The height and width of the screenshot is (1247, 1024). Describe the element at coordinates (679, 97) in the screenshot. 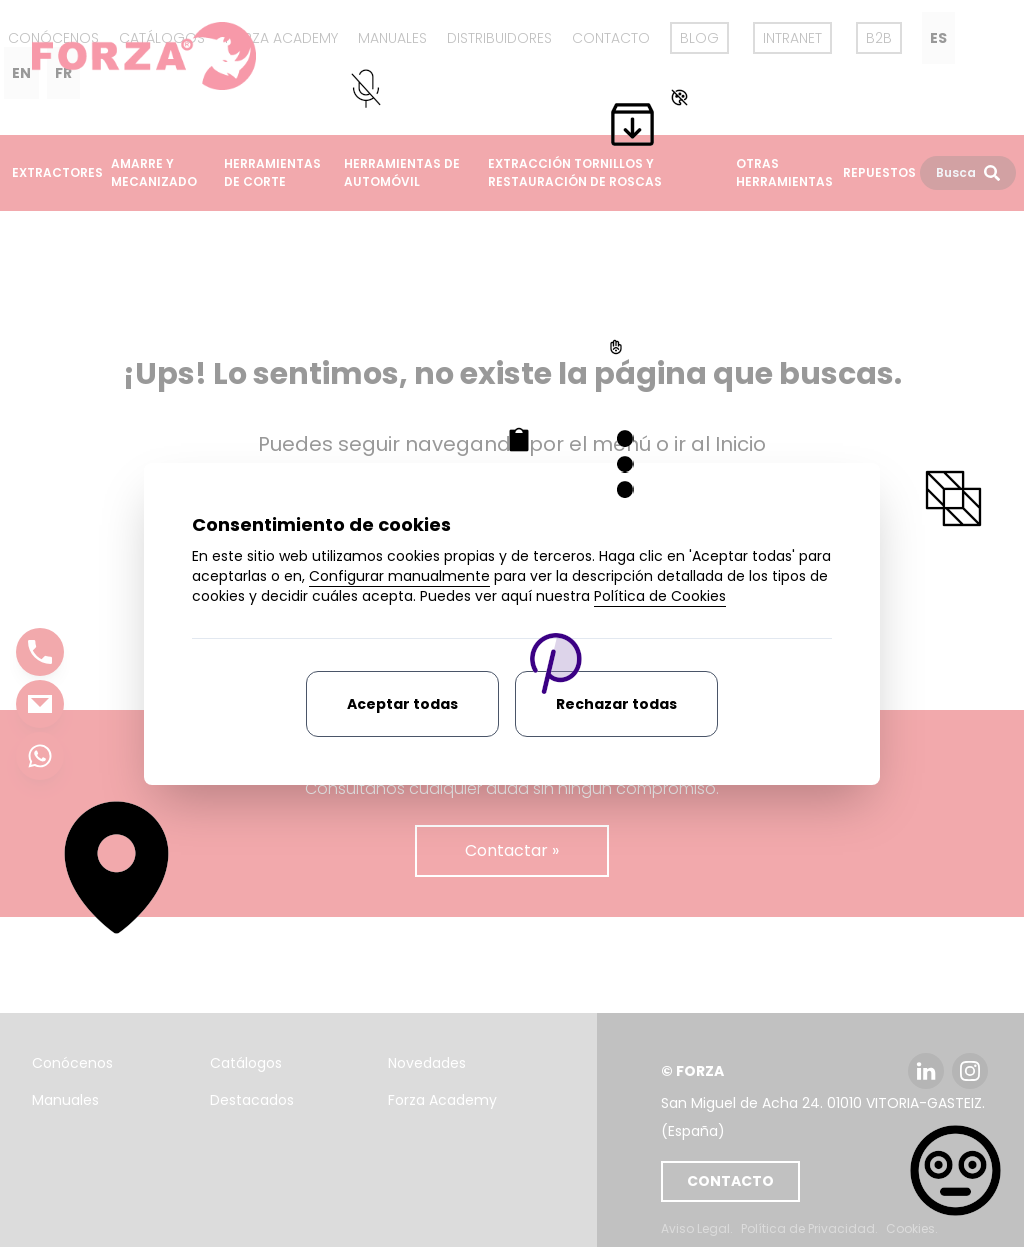

I see `disable color customization` at that location.